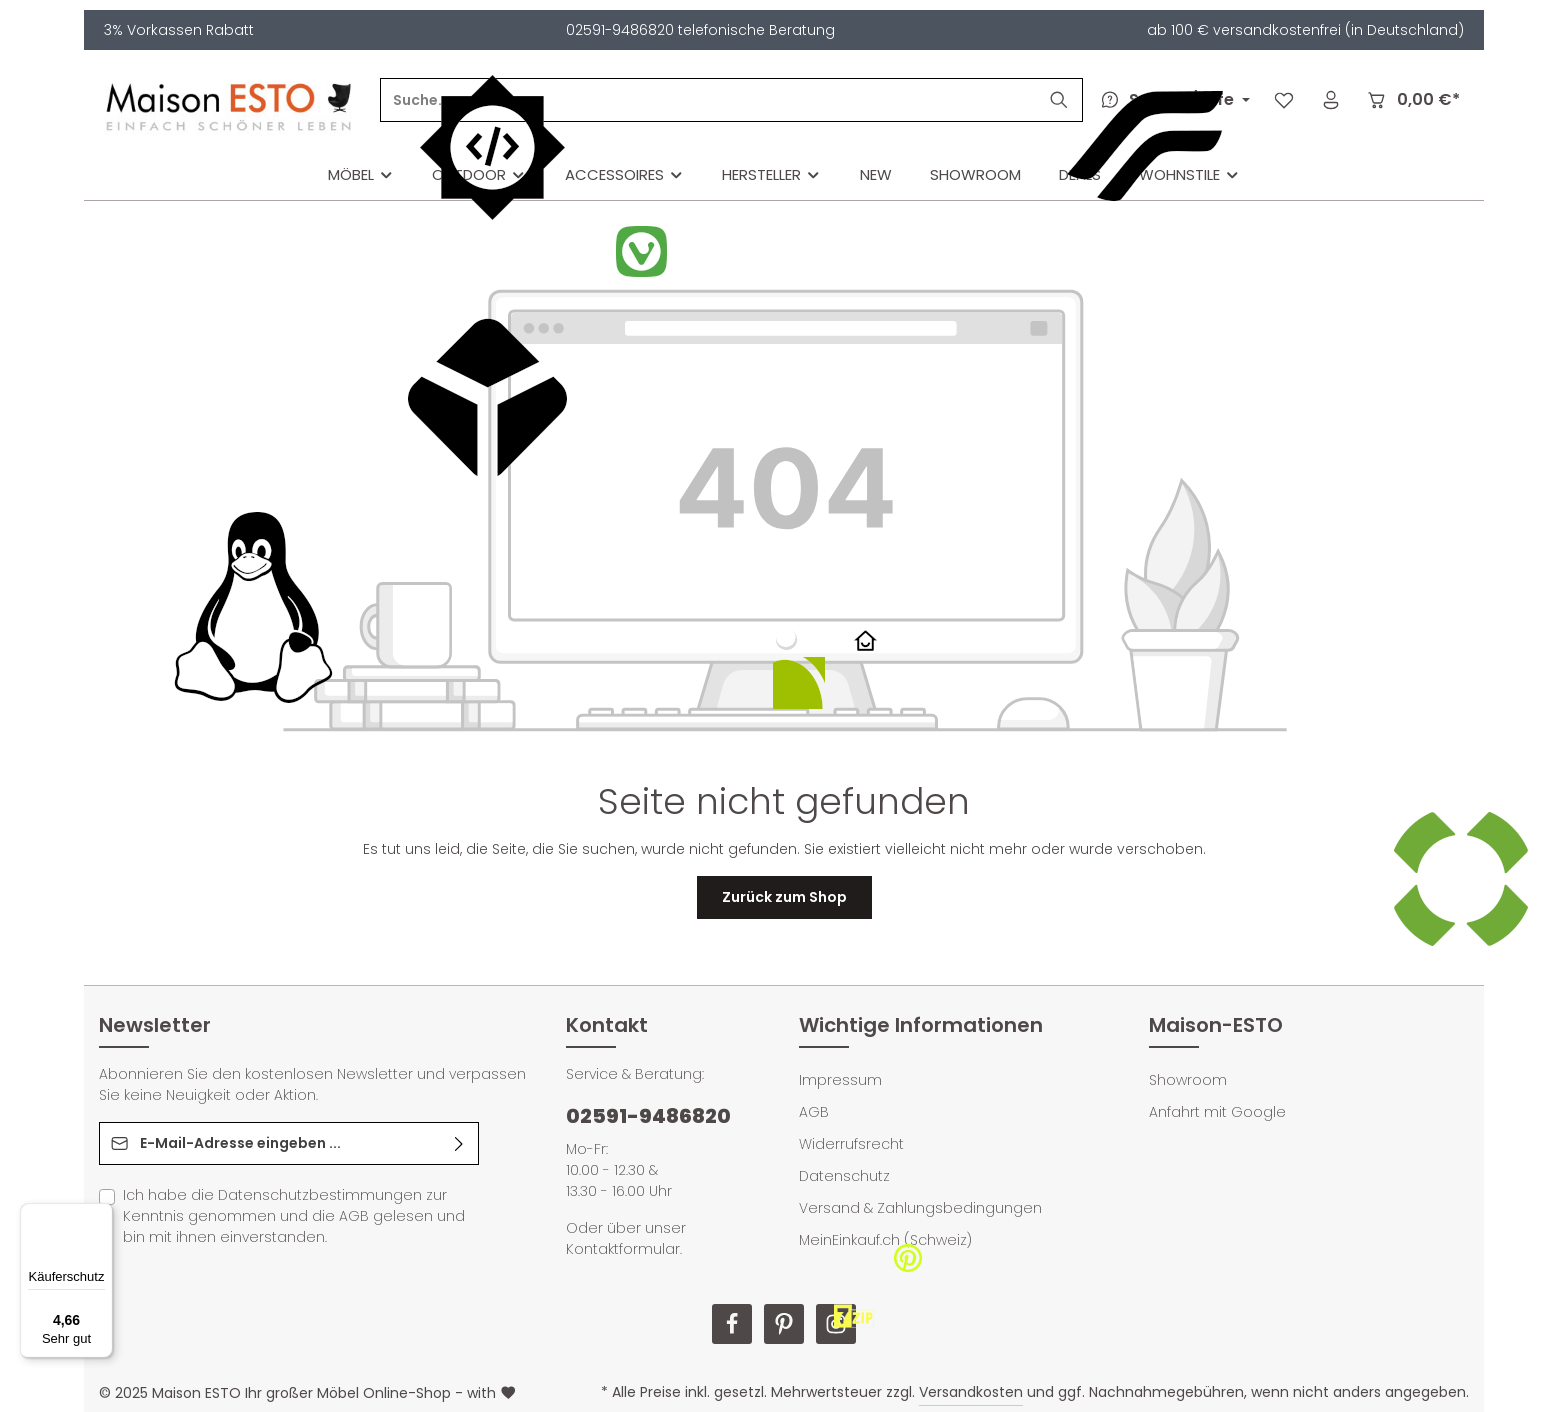 This screenshot has height=1412, width=1568. I want to click on google summer of code program logo, so click(492, 147).